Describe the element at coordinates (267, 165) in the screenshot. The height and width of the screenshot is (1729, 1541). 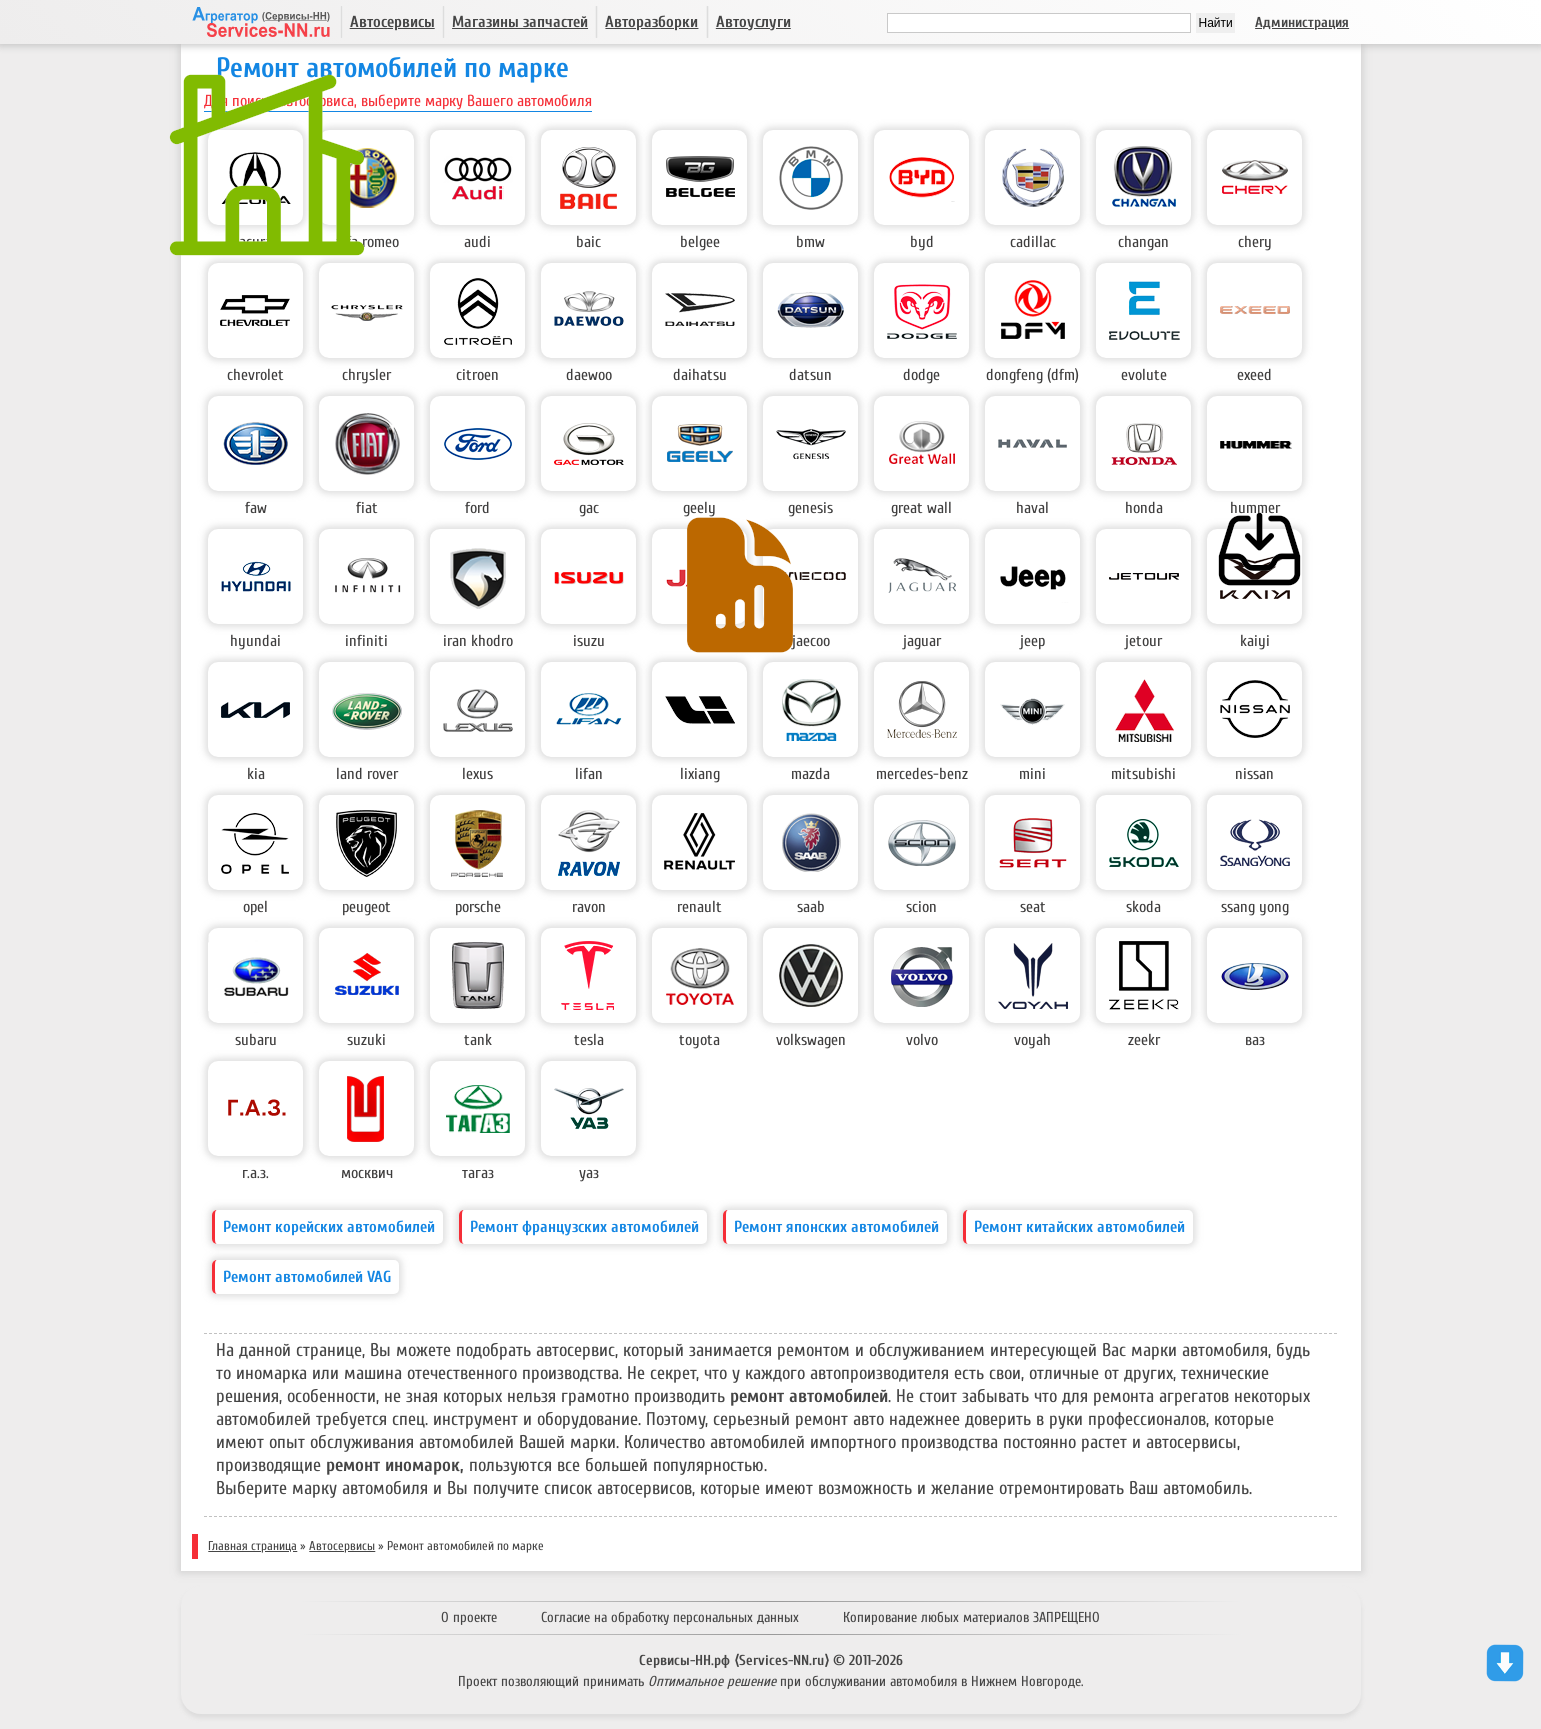
I see `navigate to home screen` at that location.